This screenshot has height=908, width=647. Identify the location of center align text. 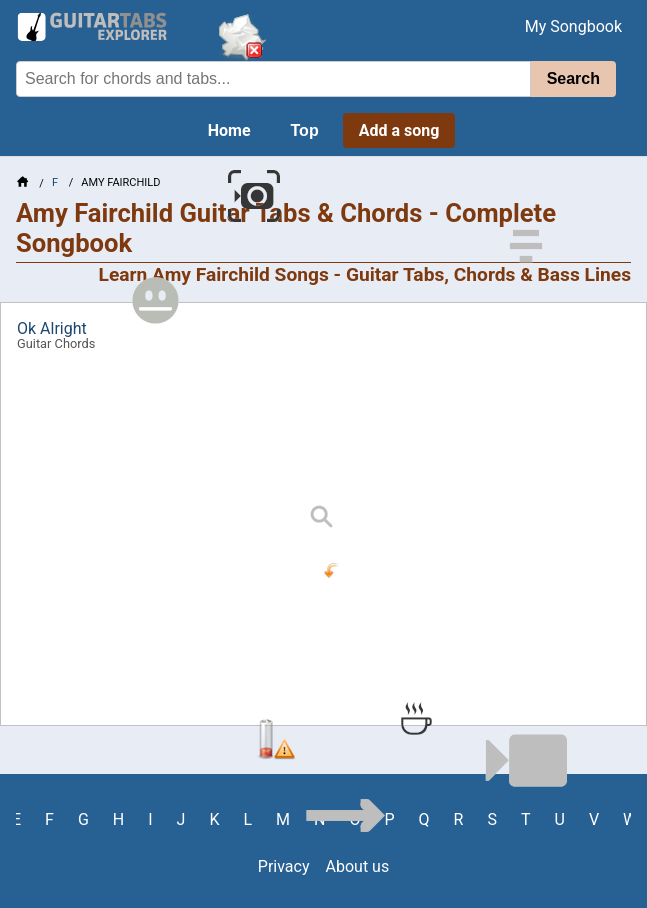
(526, 246).